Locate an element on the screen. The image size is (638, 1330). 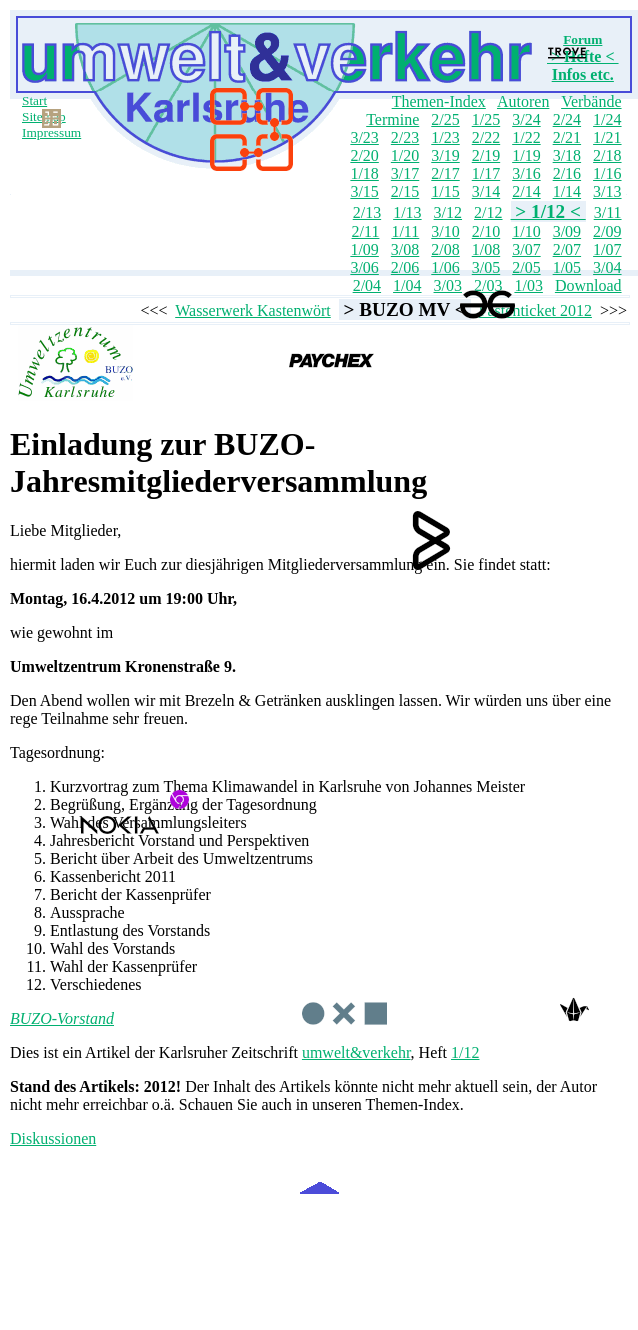
open Google Chrome browser is located at coordinates (179, 799).